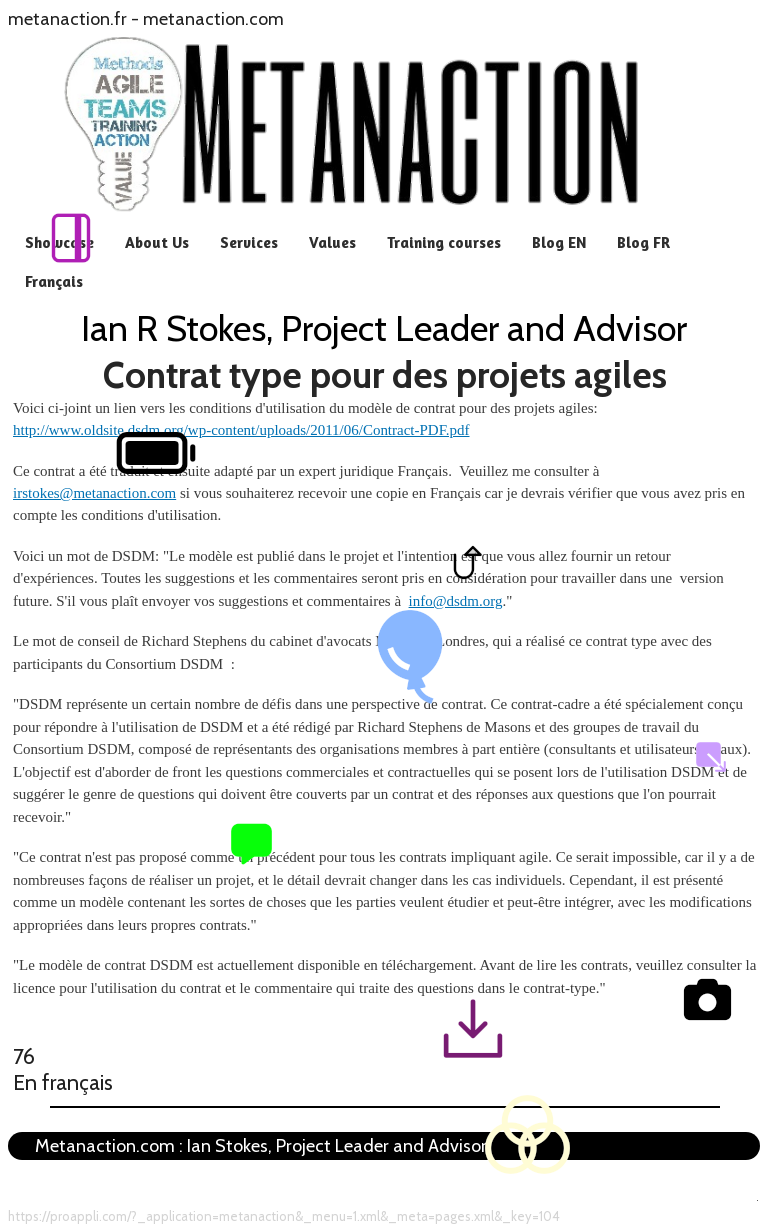 The width and height of the screenshot is (768, 1232). What do you see at coordinates (410, 657) in the screenshot?
I see `indicates a celebration or birthday event` at bounding box center [410, 657].